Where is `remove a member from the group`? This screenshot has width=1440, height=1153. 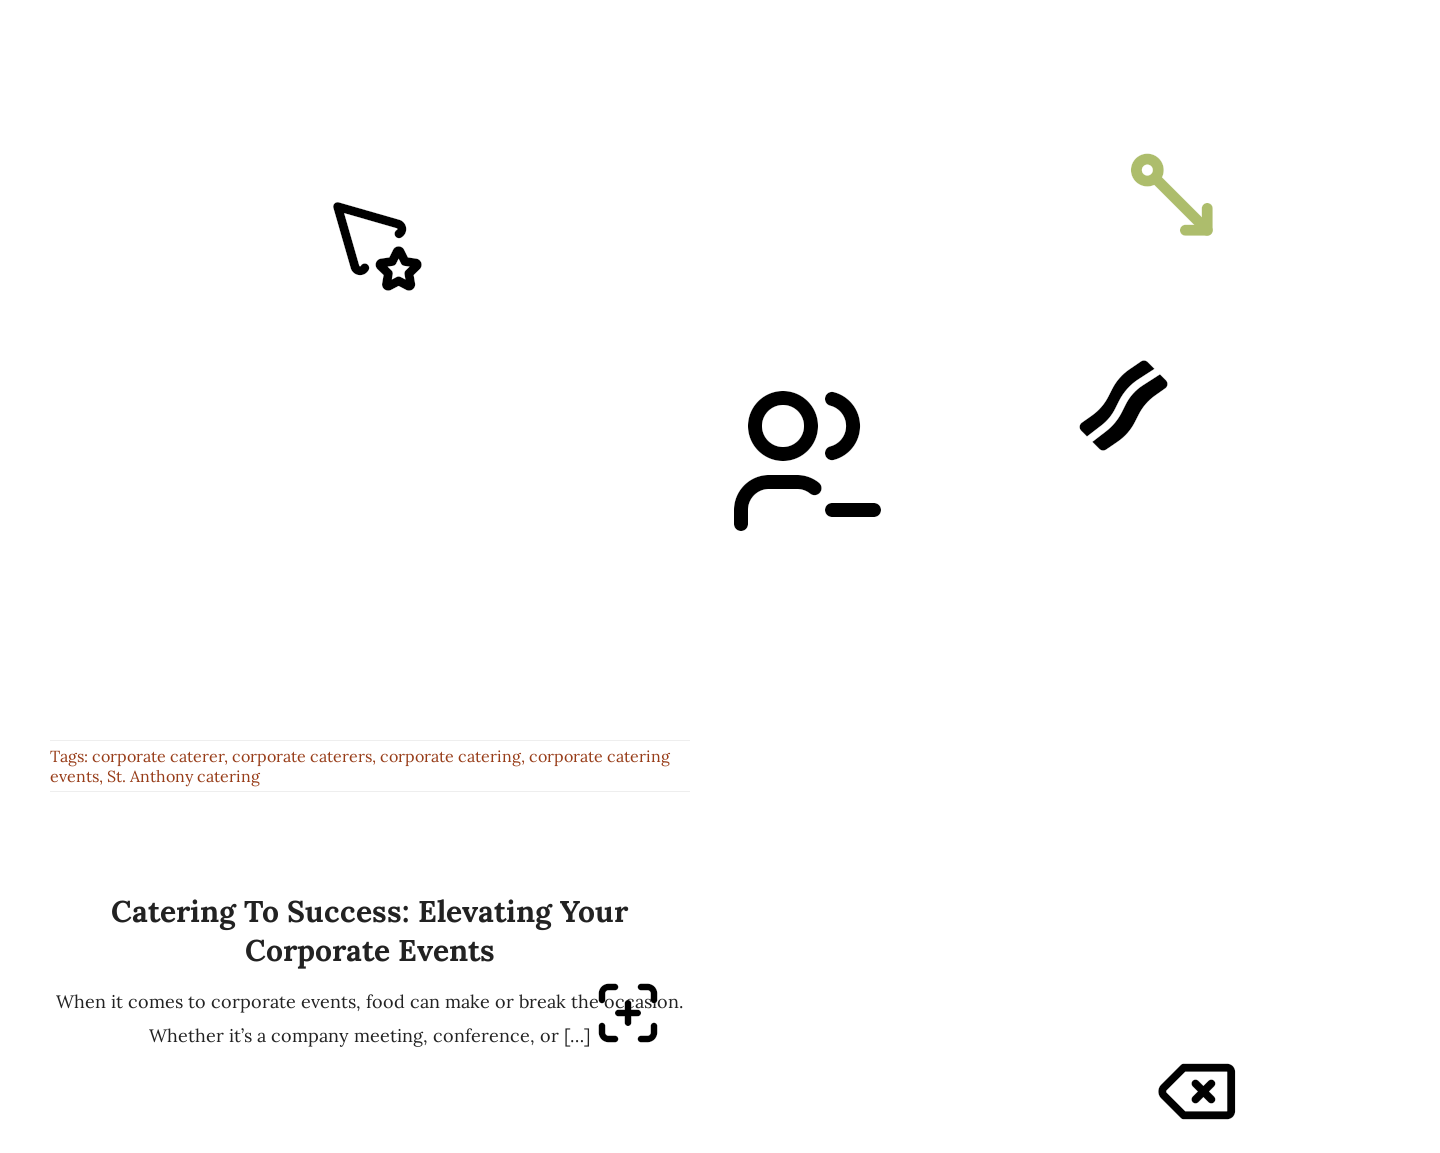 remove a member from the group is located at coordinates (804, 461).